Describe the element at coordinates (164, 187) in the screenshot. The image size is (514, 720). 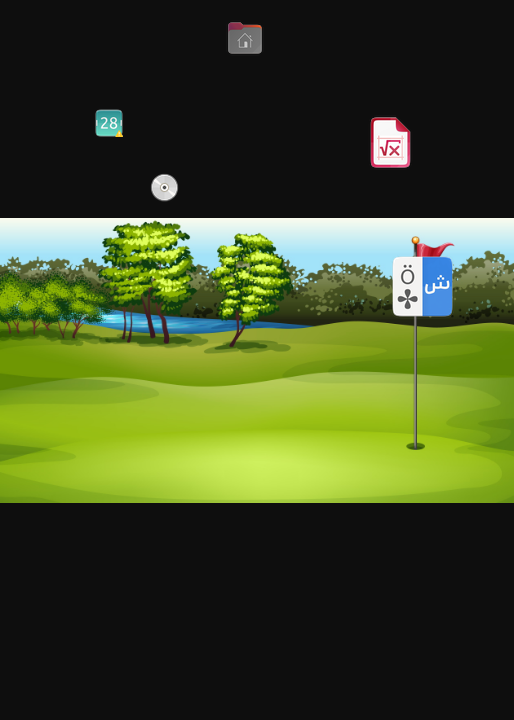
I see `indicates a rewritable CD drive or disc` at that location.